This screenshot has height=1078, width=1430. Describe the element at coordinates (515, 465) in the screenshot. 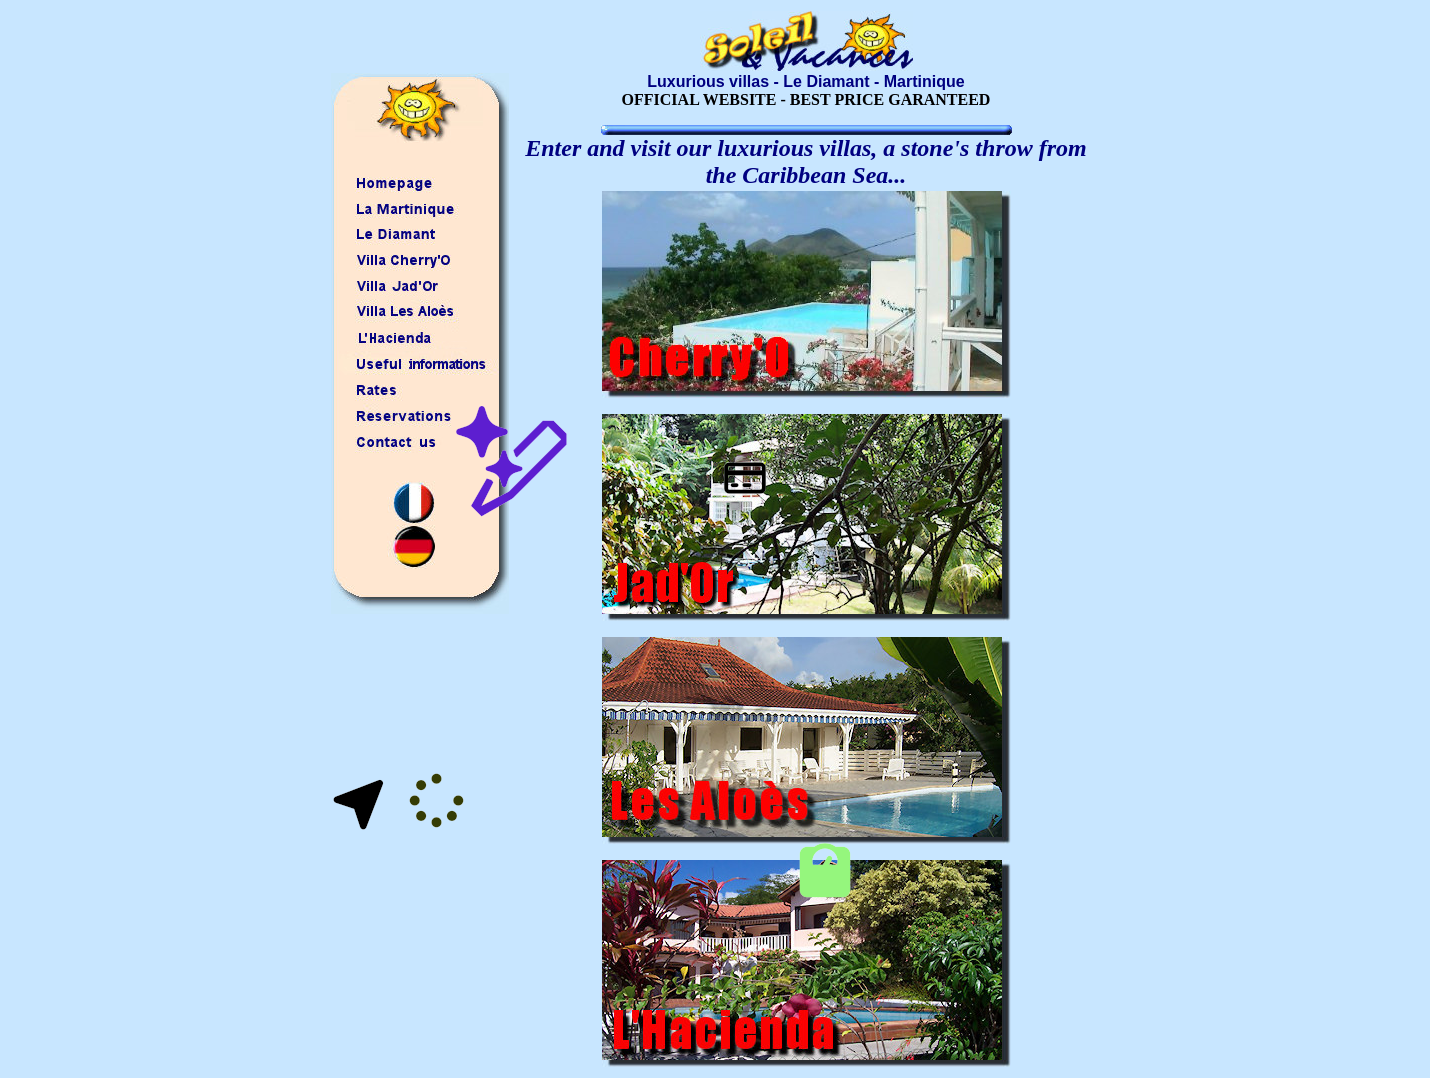

I see `edit with AI assistance` at that location.